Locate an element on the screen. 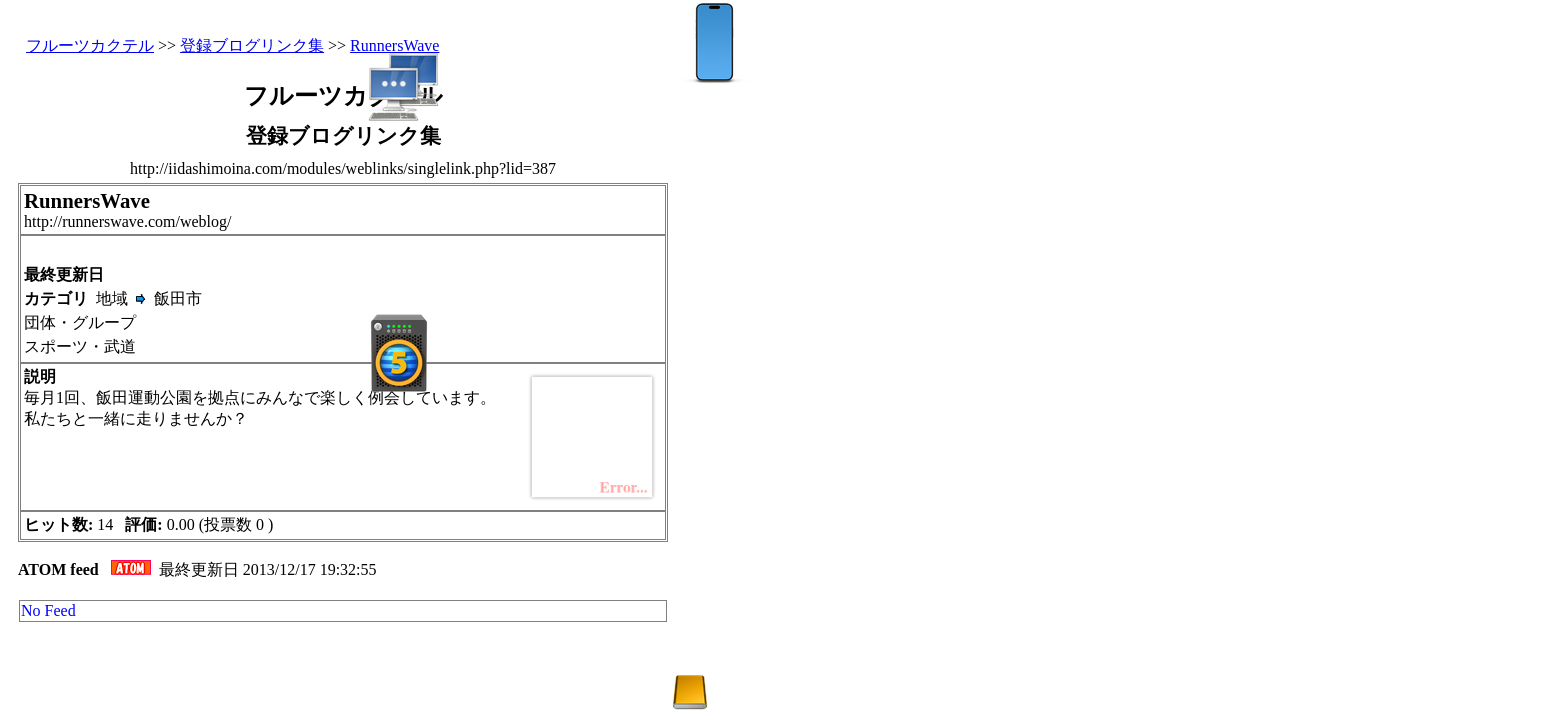  indicates data is being transmitted over the network is located at coordinates (403, 87).